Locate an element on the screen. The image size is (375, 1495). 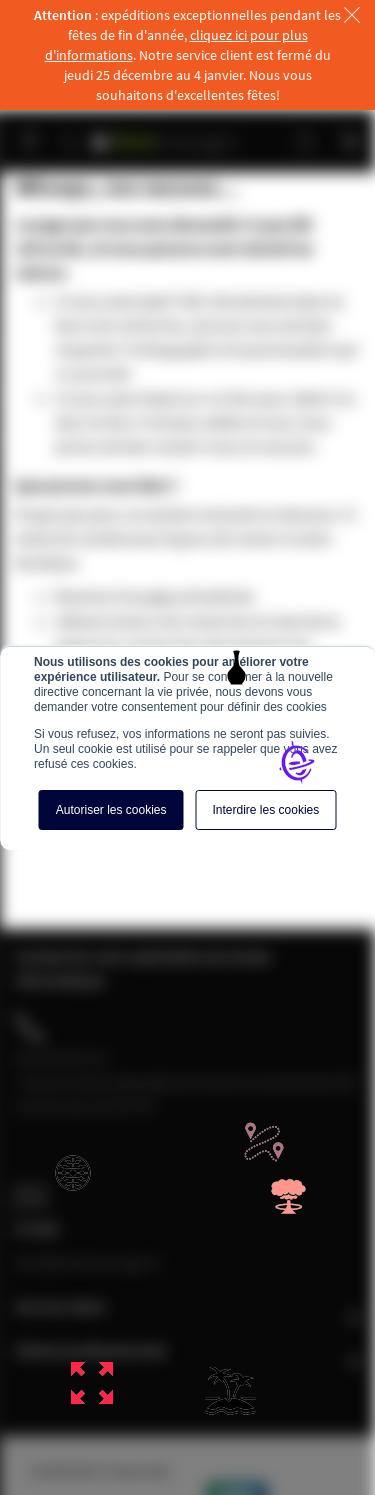
expand content to fullscreen is located at coordinates (92, 1383).